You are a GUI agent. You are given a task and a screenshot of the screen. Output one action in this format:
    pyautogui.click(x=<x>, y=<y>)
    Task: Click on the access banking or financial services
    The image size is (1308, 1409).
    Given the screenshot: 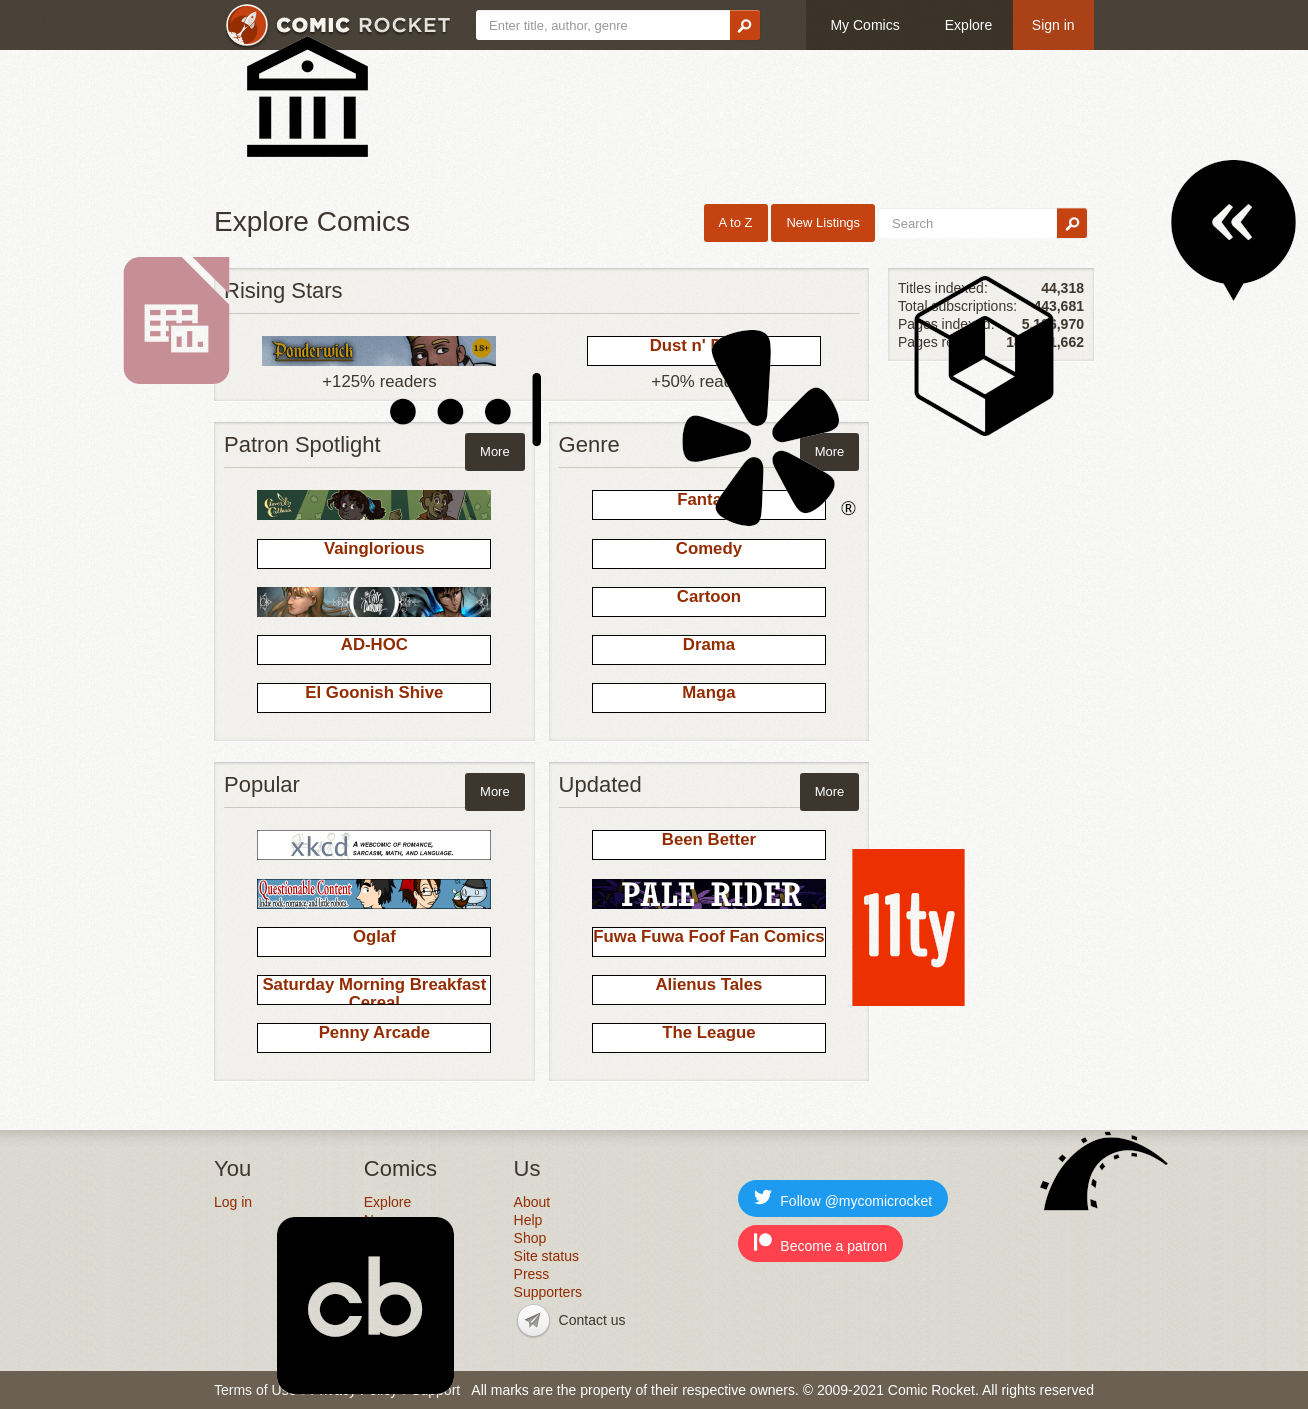 What is the action you would take?
    pyautogui.click(x=307, y=96)
    